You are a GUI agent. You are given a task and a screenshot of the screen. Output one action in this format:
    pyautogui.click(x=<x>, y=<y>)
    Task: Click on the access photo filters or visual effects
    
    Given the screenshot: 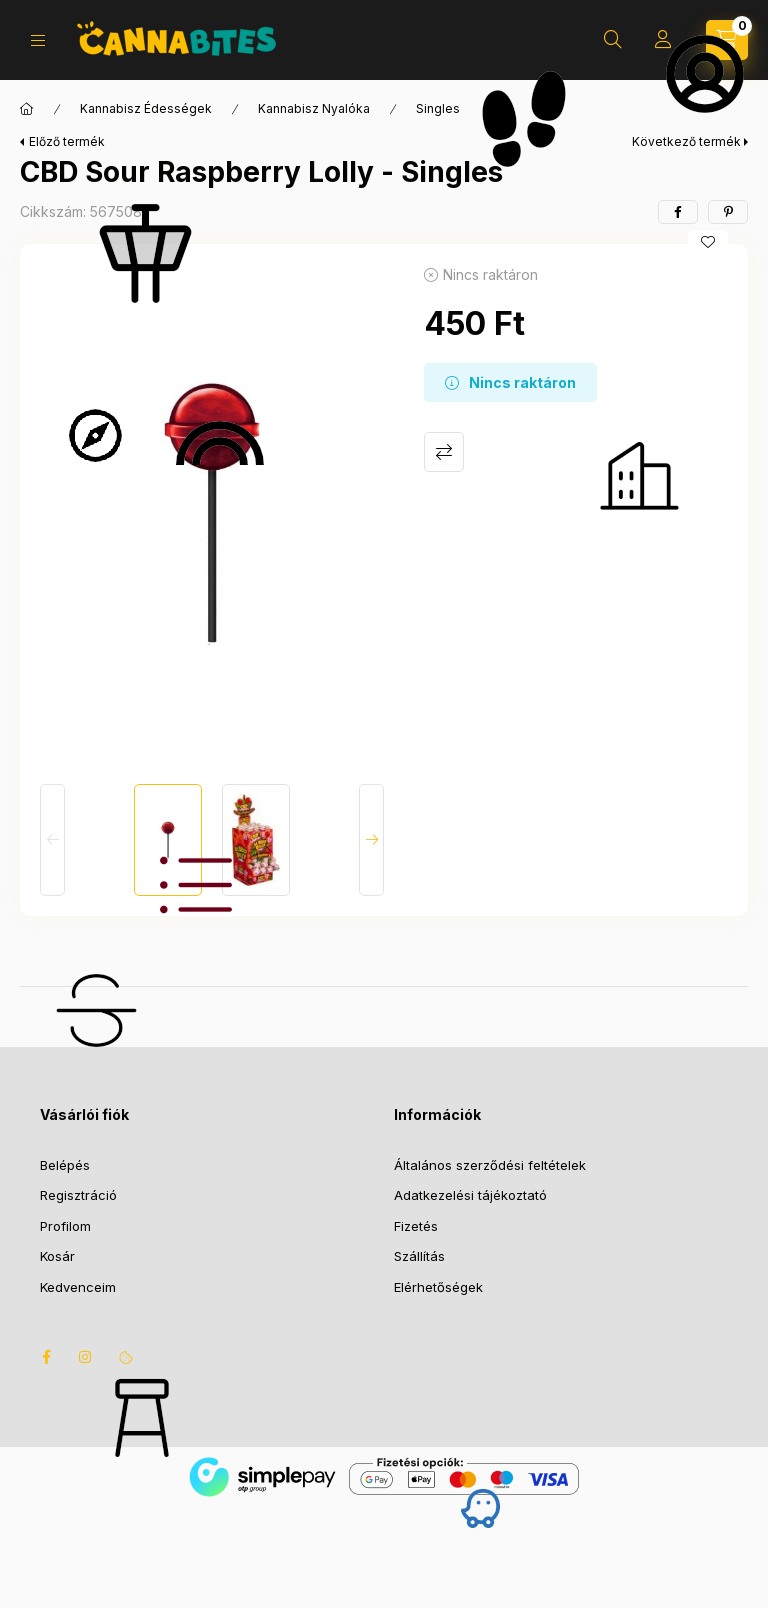 What is the action you would take?
    pyautogui.click(x=220, y=445)
    